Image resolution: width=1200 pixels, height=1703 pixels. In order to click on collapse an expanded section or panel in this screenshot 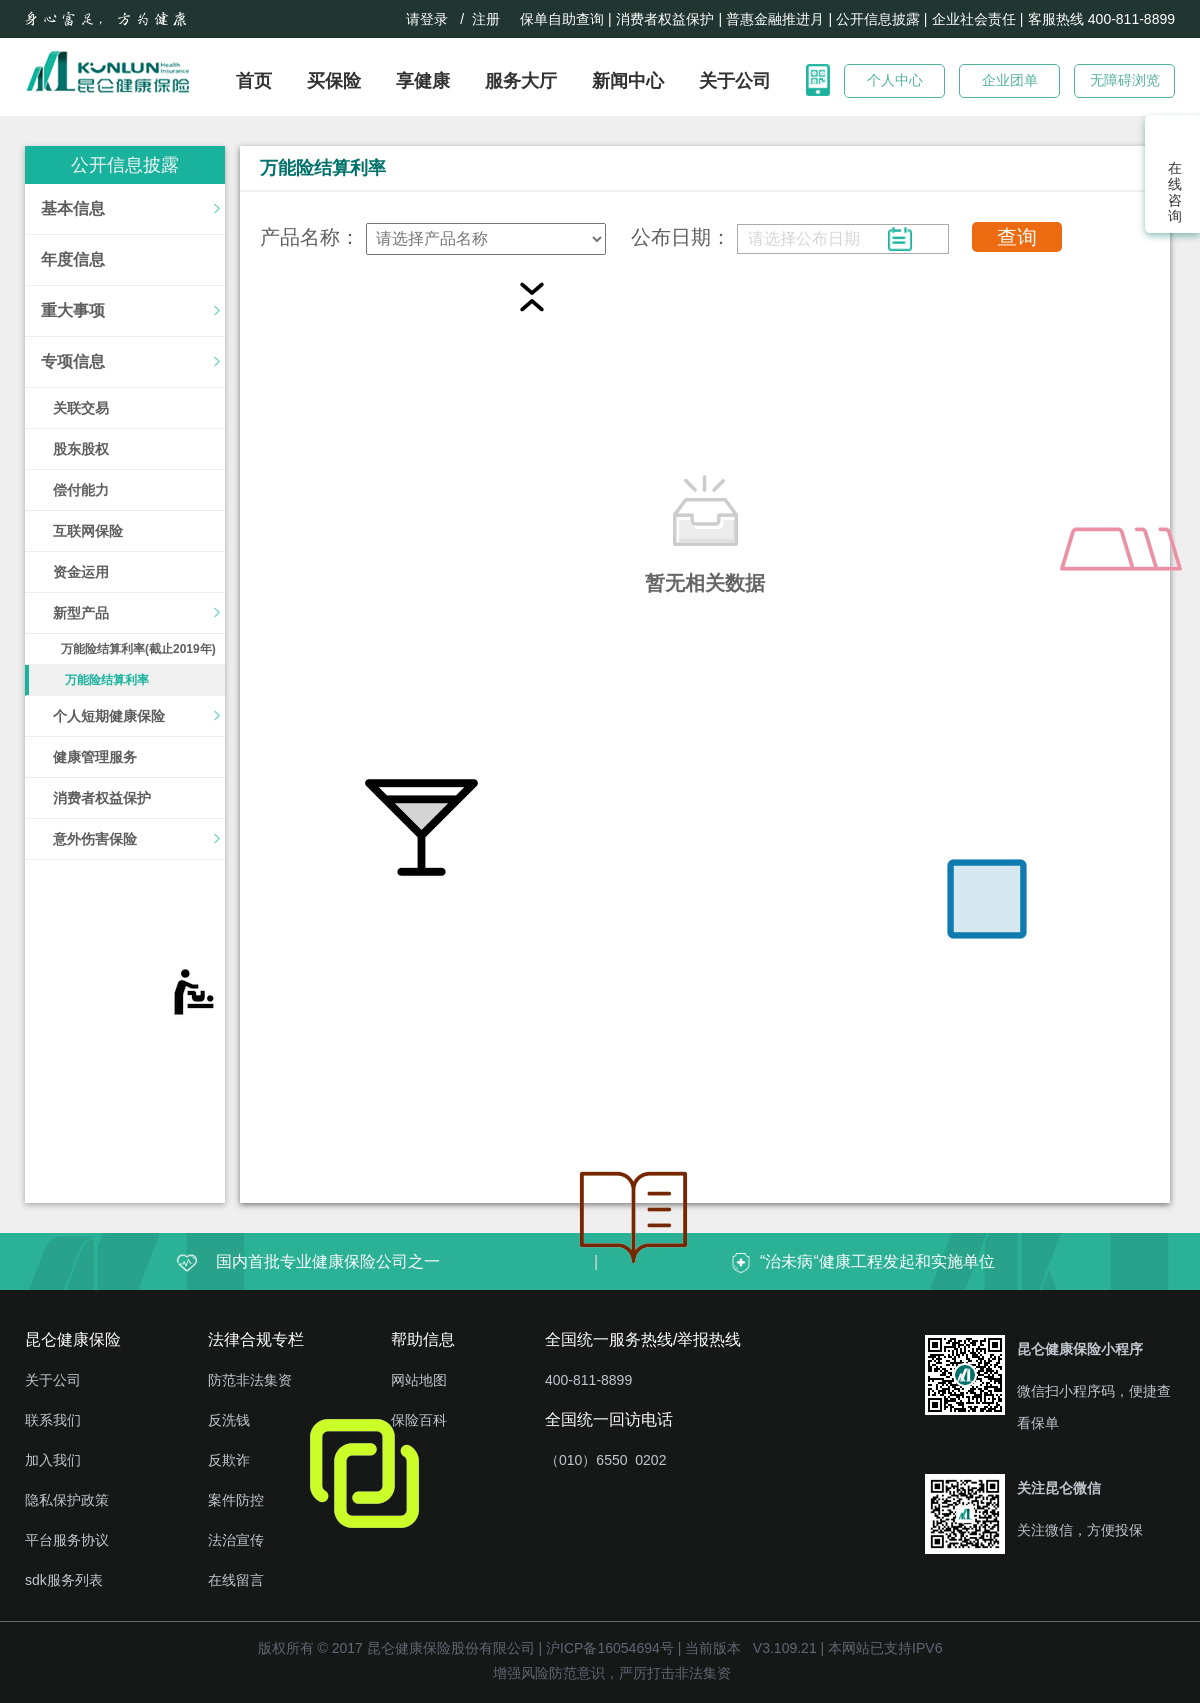, I will do `click(532, 297)`.